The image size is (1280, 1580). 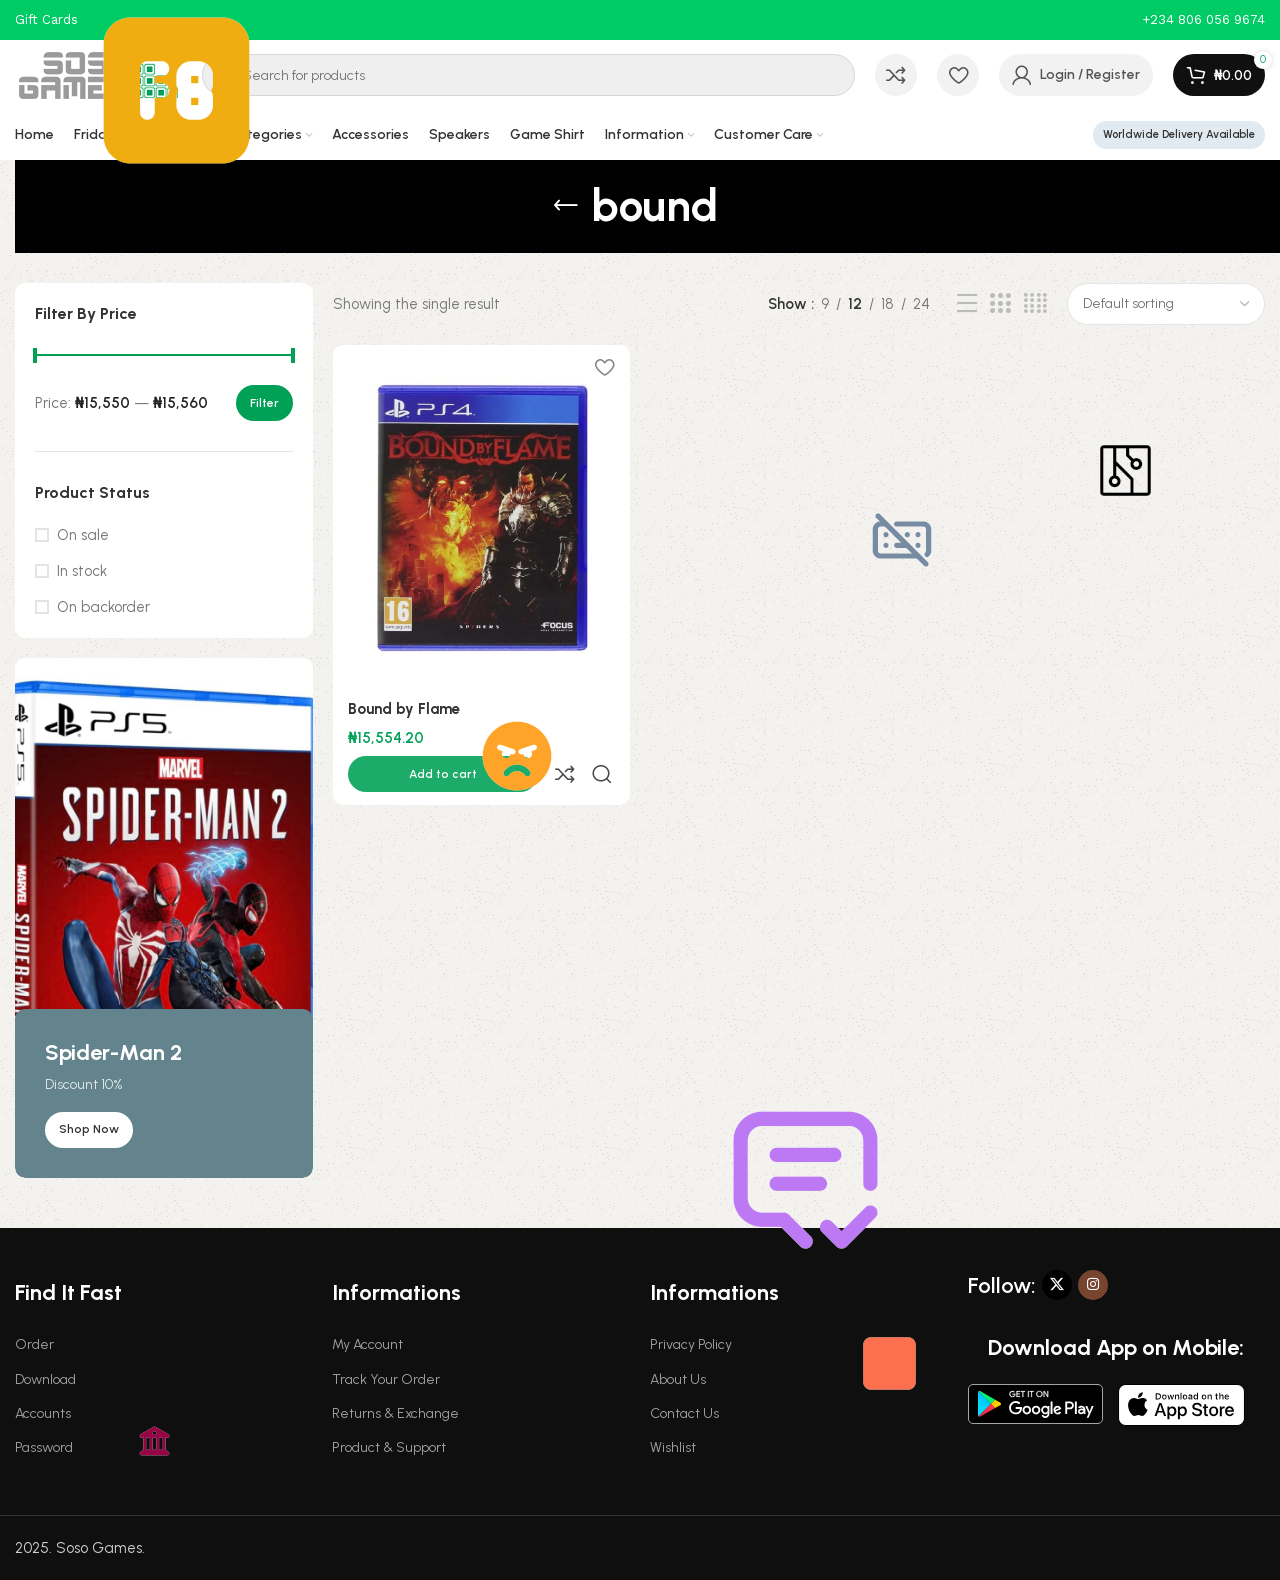 I want to click on Facebook F8 developer conference logo or branding, so click(x=176, y=90).